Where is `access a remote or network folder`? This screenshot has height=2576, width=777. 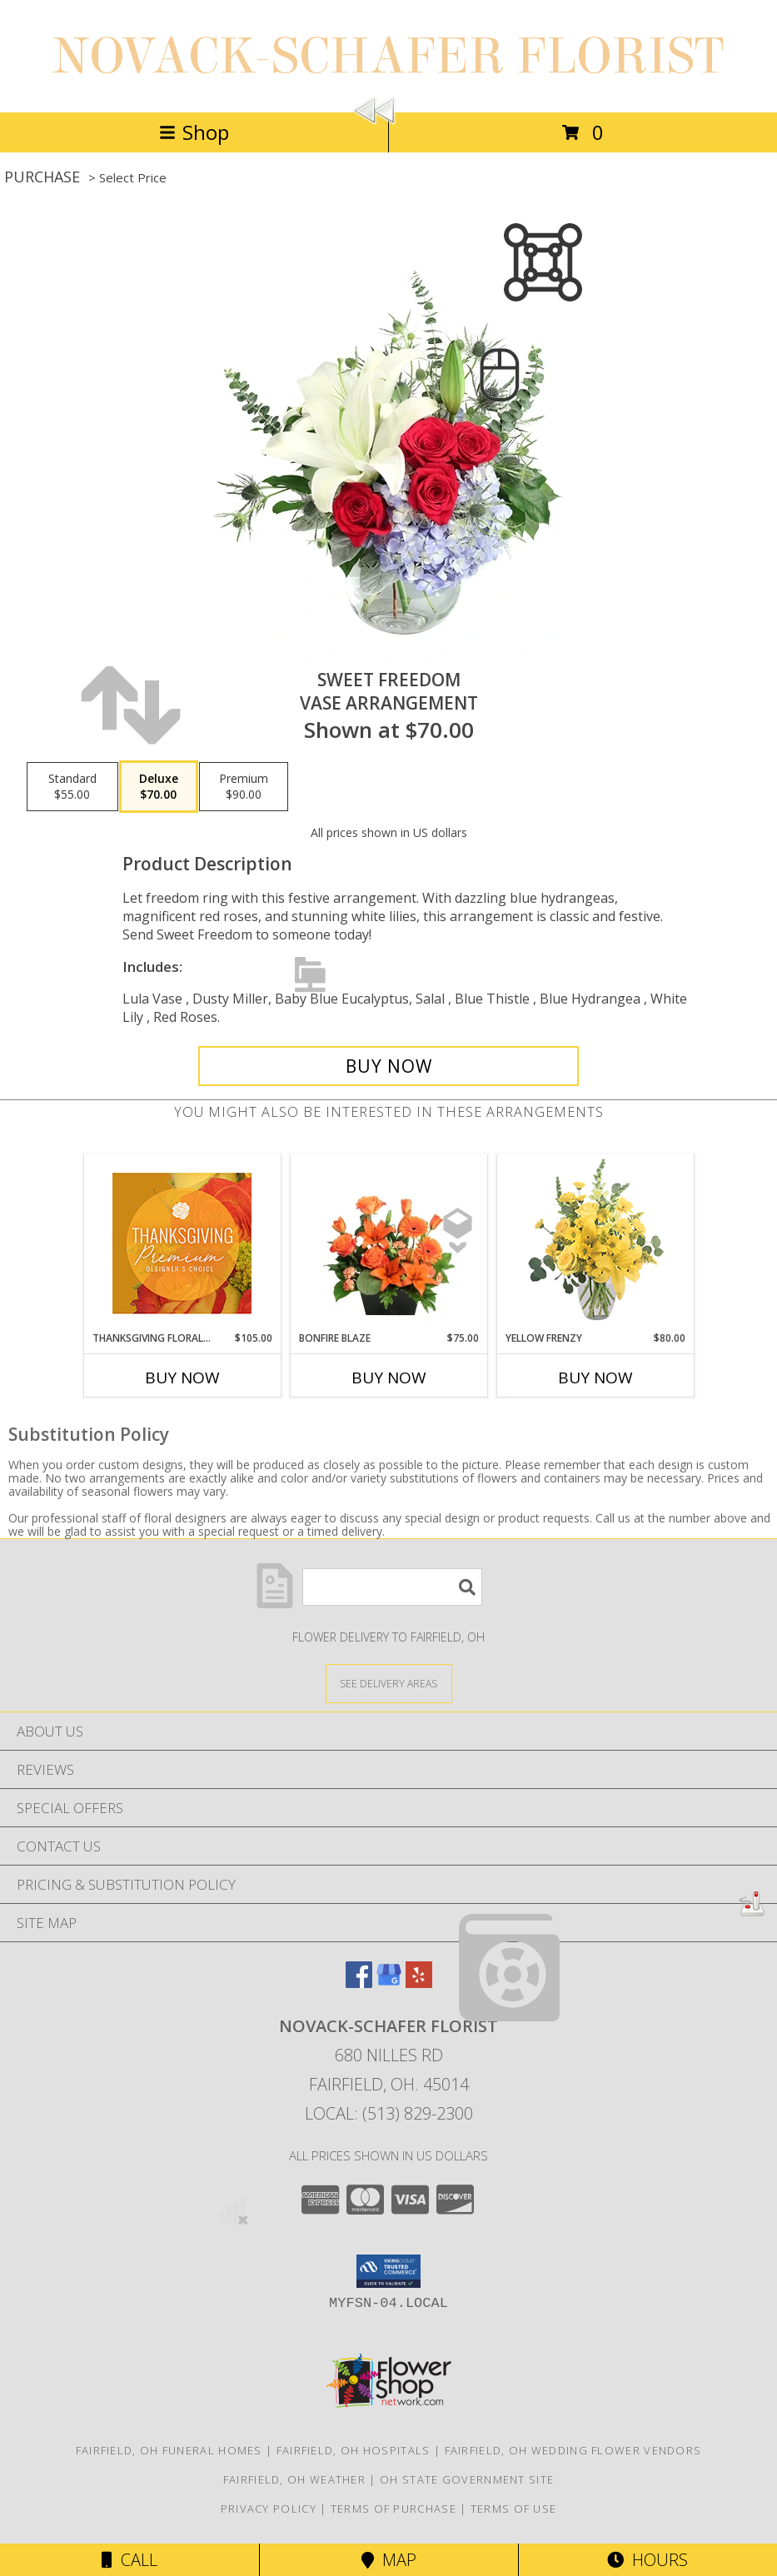
access a remote or network folder is located at coordinates (312, 974).